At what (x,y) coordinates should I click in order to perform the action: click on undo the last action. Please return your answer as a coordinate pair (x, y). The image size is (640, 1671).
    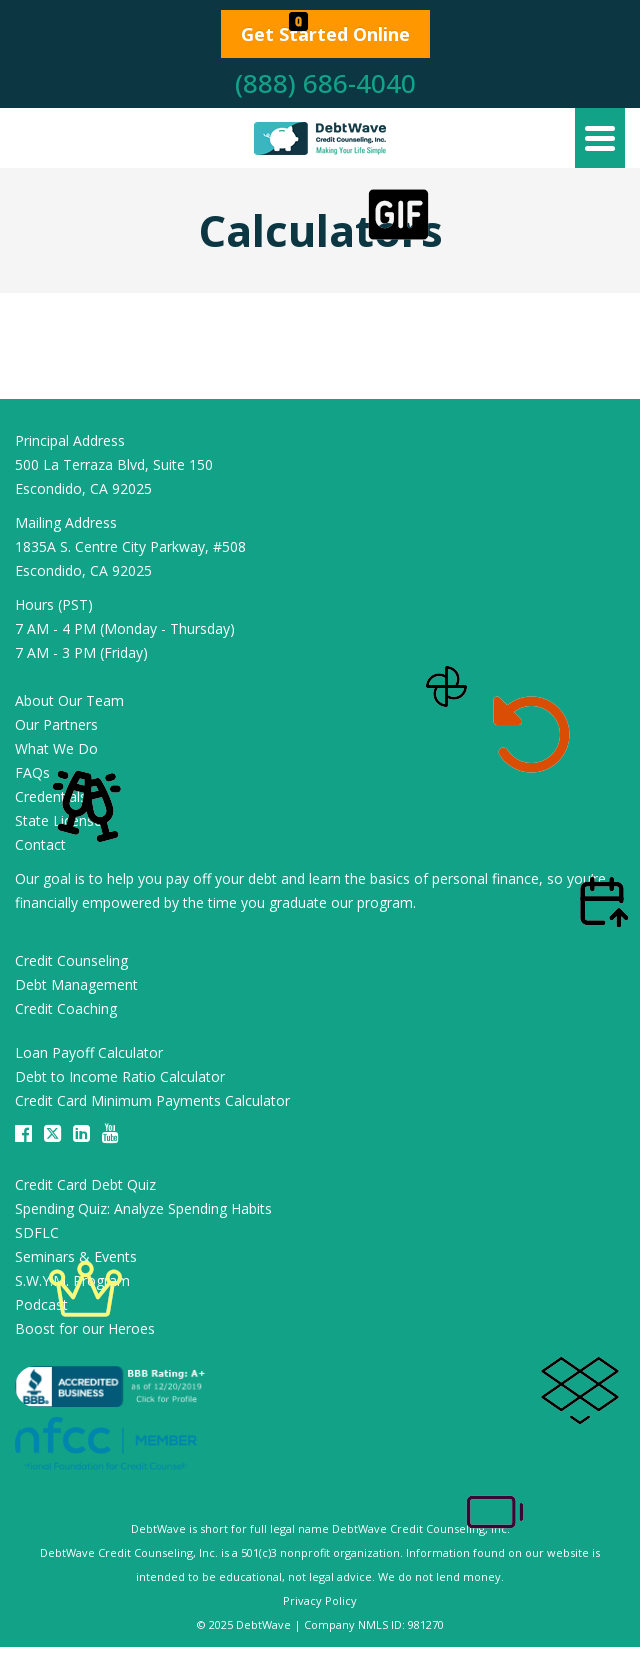
    Looking at the image, I should click on (531, 734).